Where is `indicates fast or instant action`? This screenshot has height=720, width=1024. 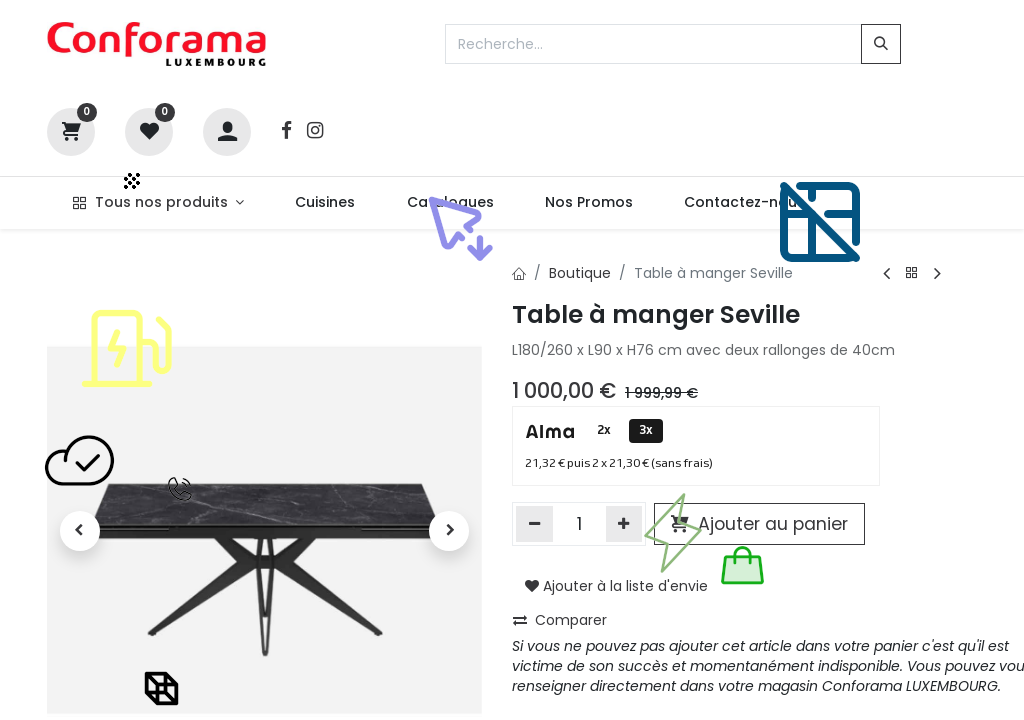
indicates fast or instant action is located at coordinates (673, 533).